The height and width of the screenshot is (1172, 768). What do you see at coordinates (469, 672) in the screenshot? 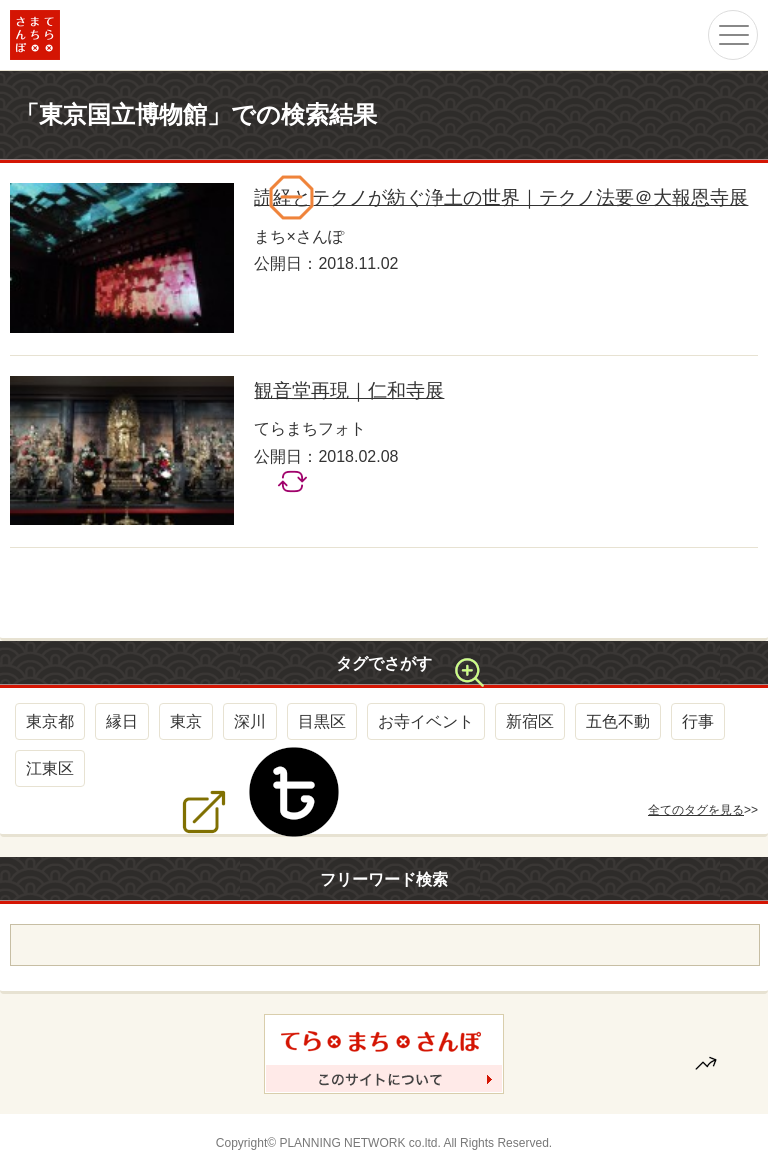
I see `zoom in on content` at bounding box center [469, 672].